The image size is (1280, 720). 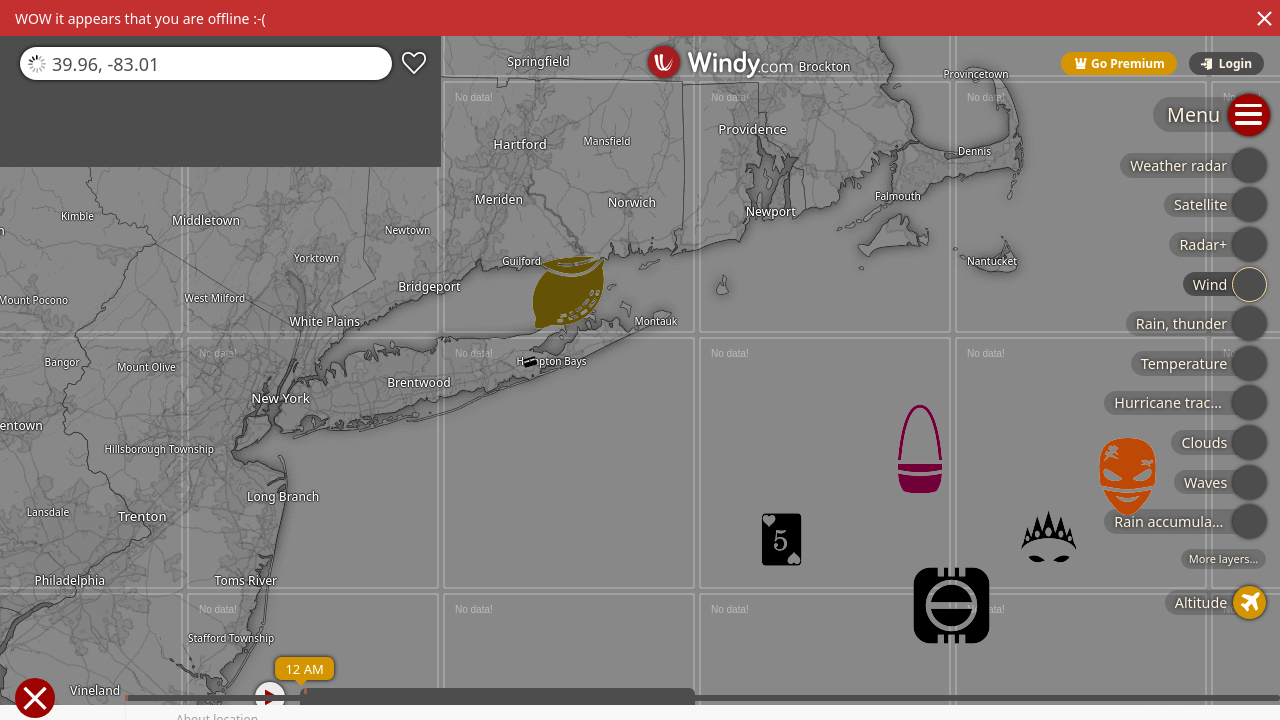 What do you see at coordinates (1127, 476) in the screenshot?
I see `select a villain or antagonist character` at bounding box center [1127, 476].